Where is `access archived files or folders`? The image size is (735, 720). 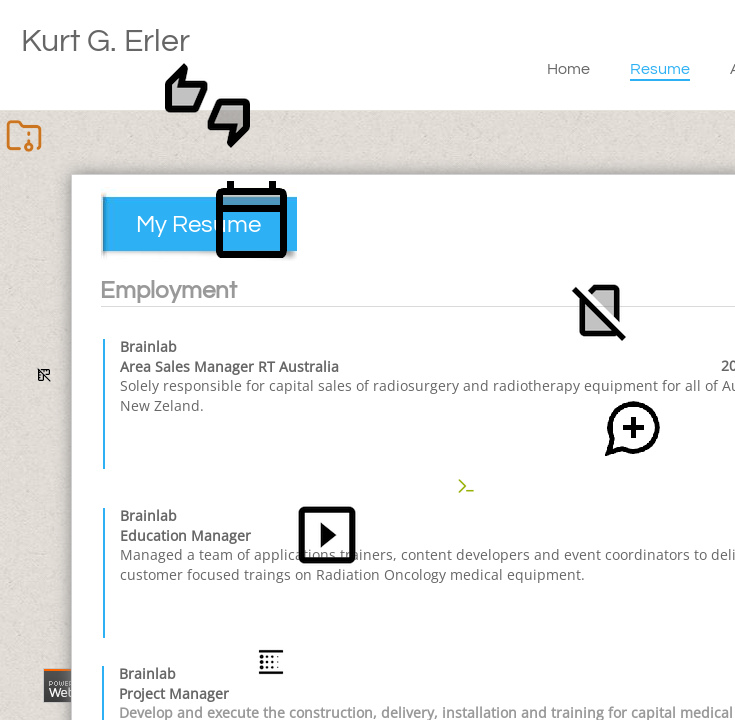
access archived files or folders is located at coordinates (24, 136).